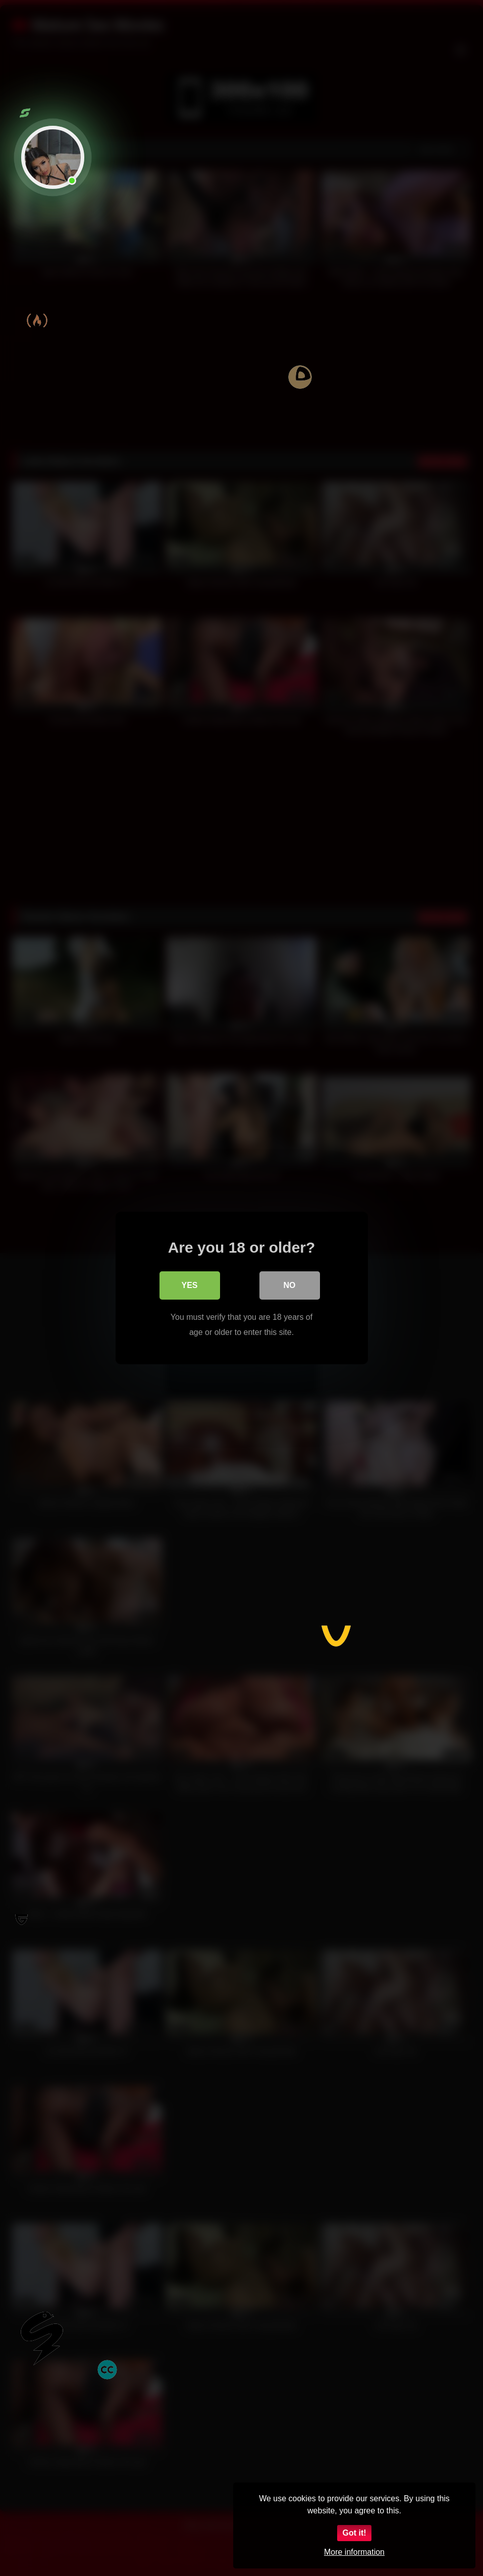  I want to click on CoreOS logo, so click(300, 377).